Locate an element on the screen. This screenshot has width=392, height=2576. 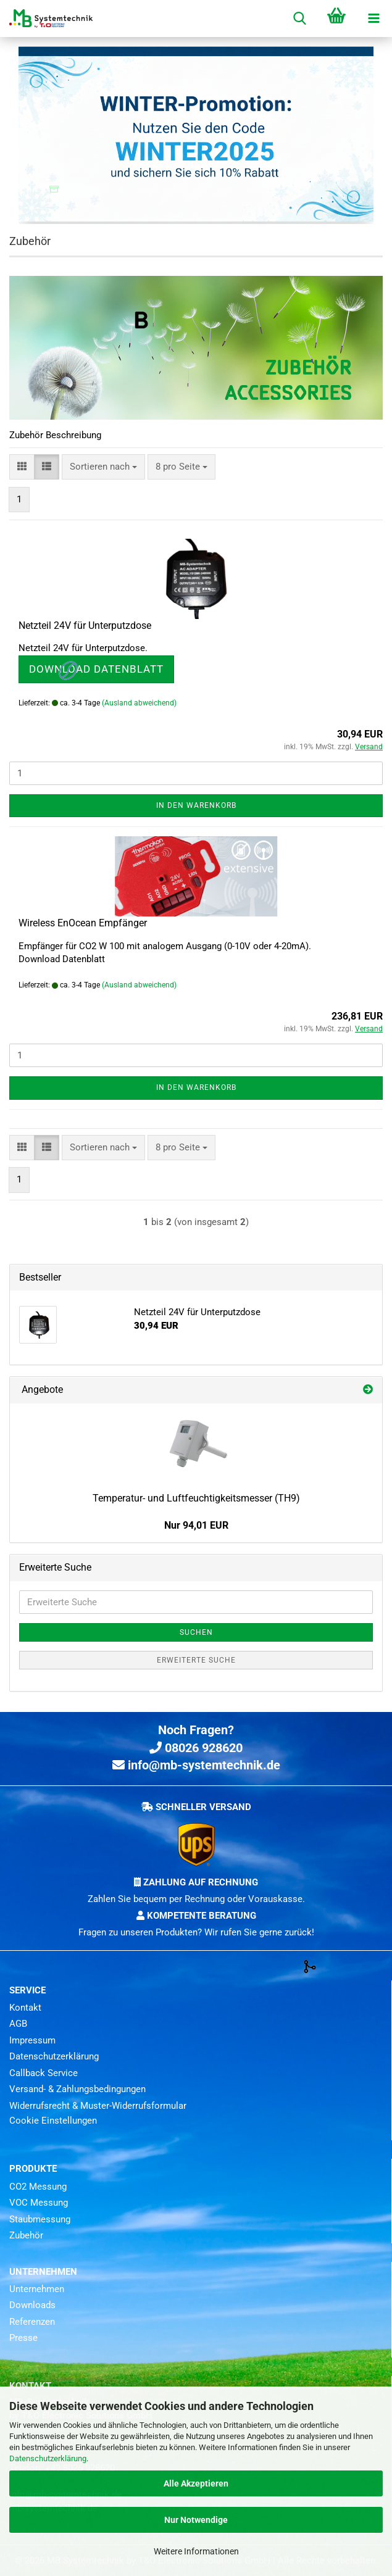
archive this item is located at coordinates (54, 189).